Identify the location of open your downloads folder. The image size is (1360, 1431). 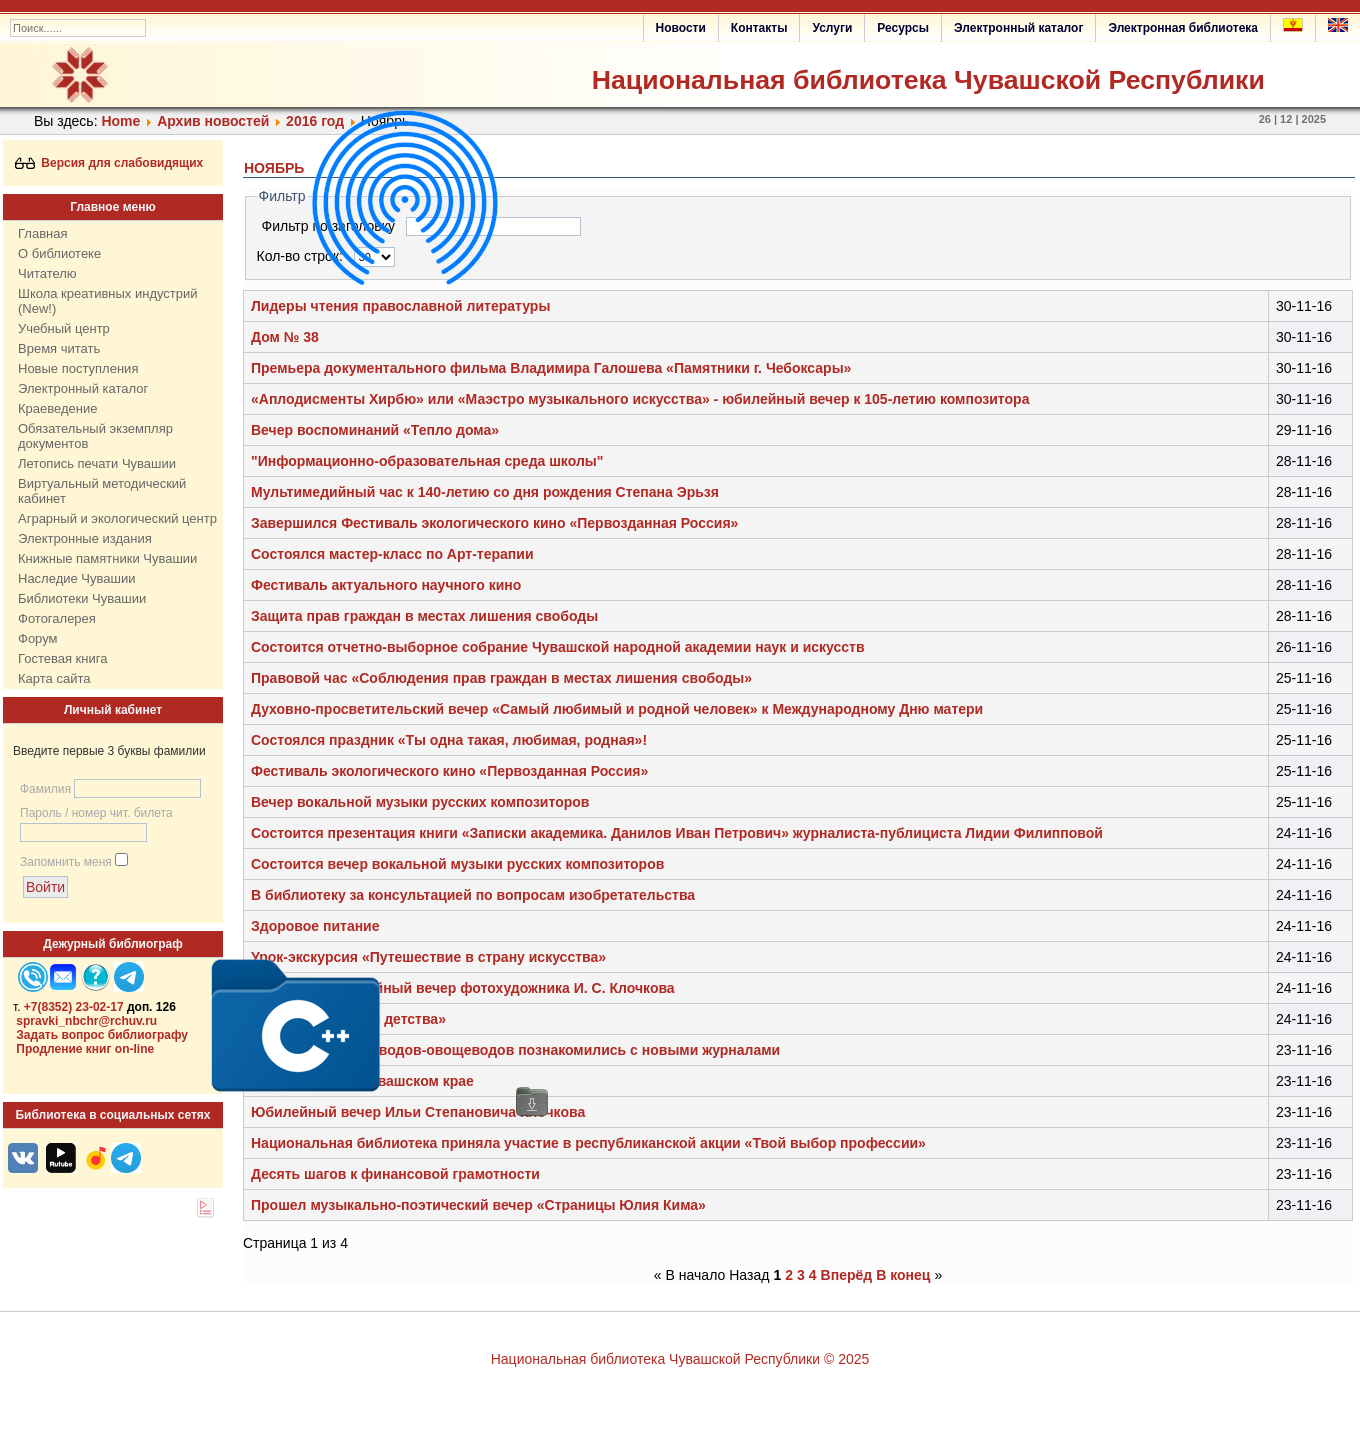
(532, 1101).